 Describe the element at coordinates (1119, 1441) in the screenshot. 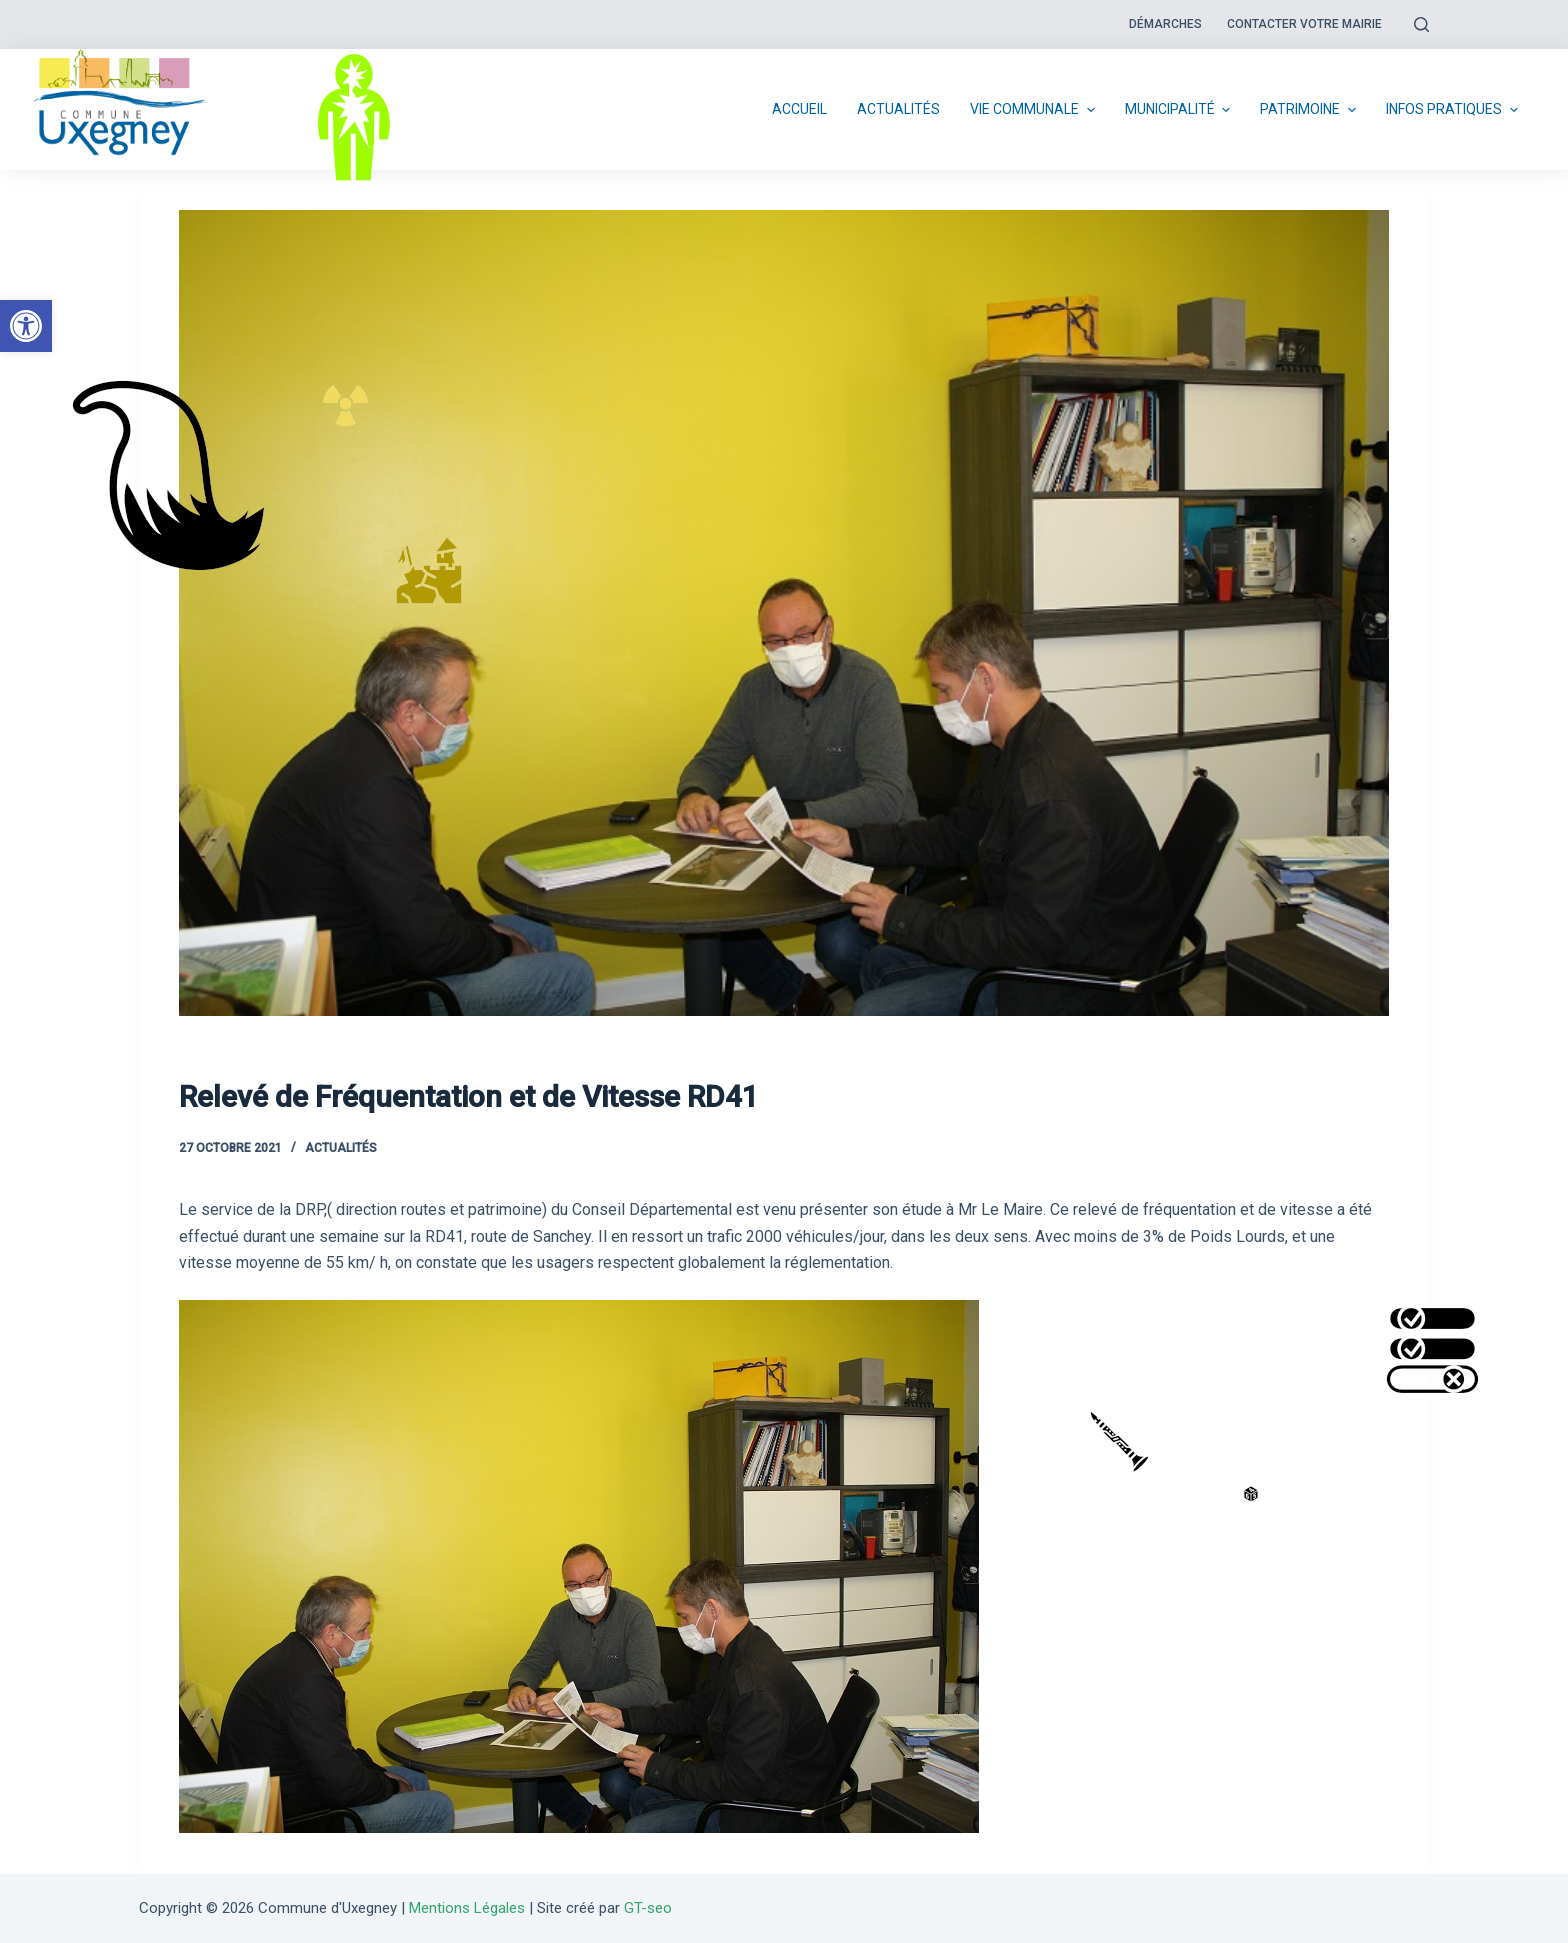

I see `select clarinet as your instrument` at that location.